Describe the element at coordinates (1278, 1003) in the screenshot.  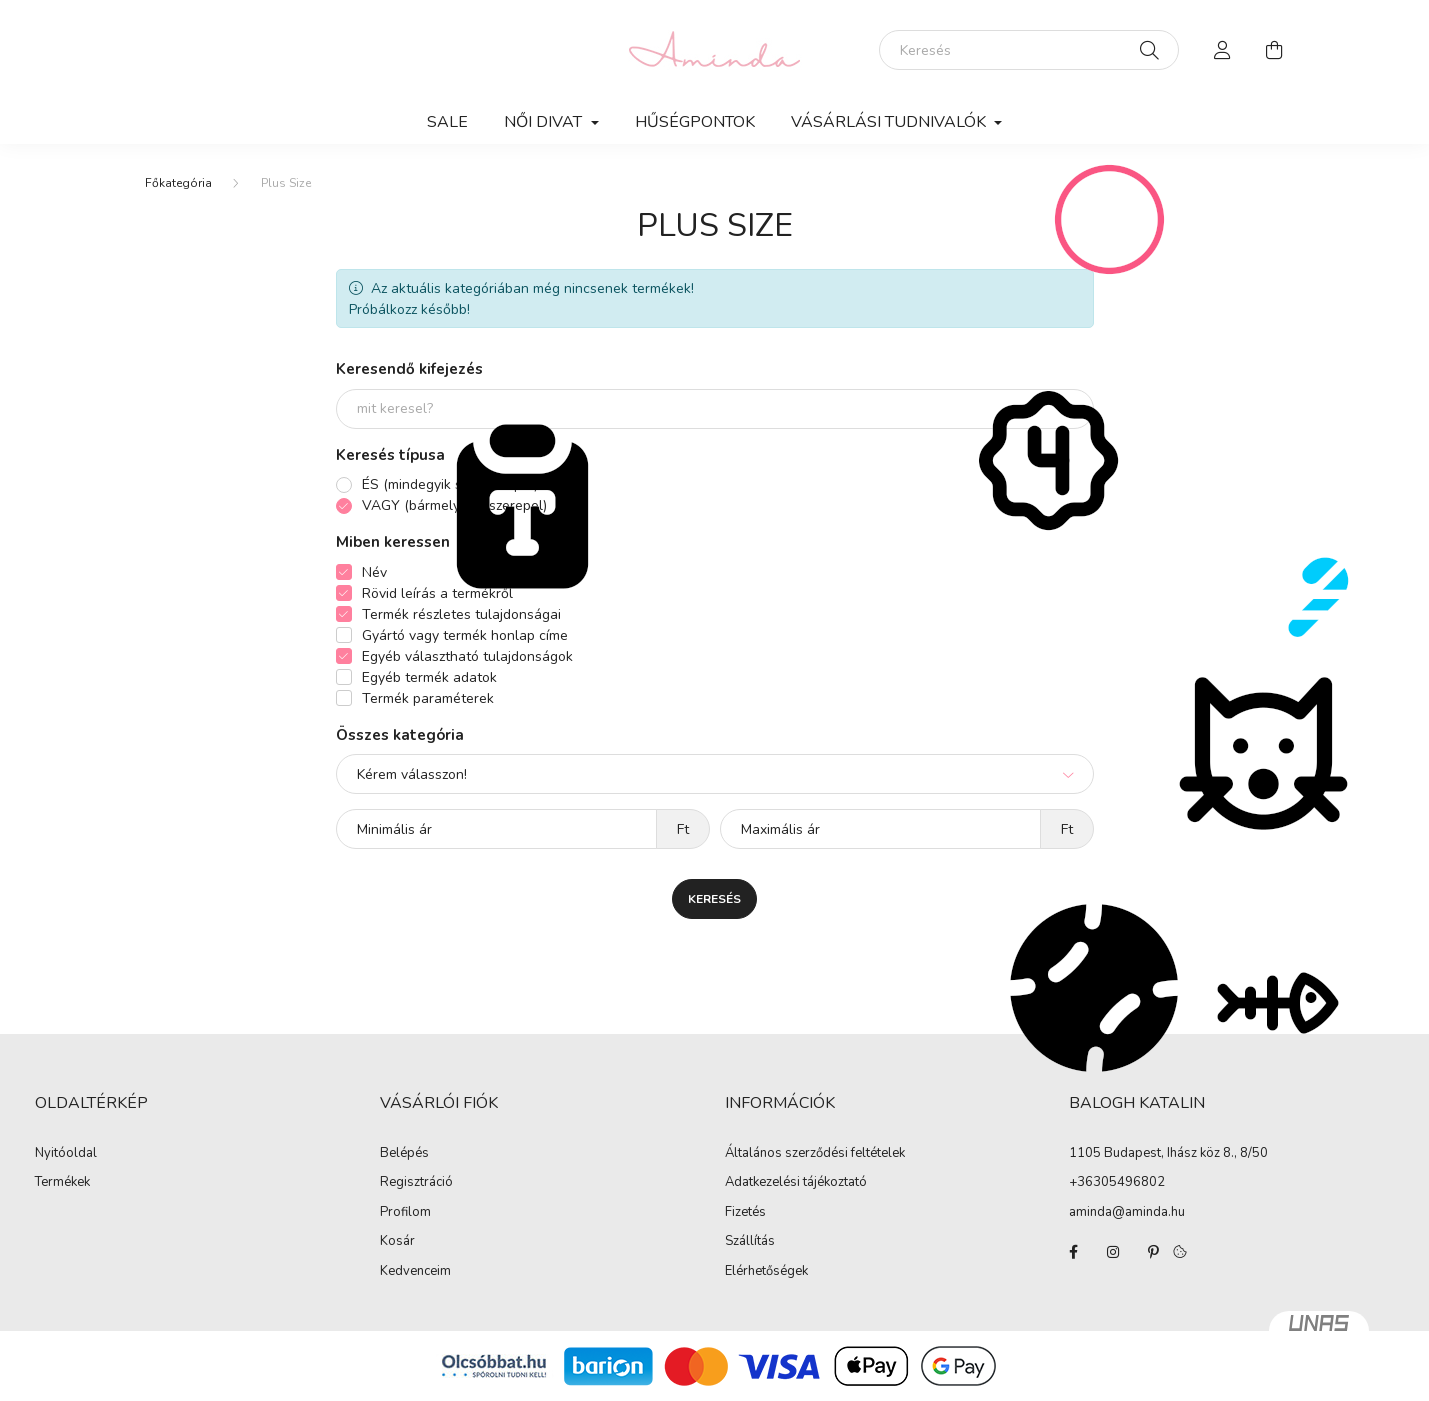
I see `indicates empty or consumed content` at that location.